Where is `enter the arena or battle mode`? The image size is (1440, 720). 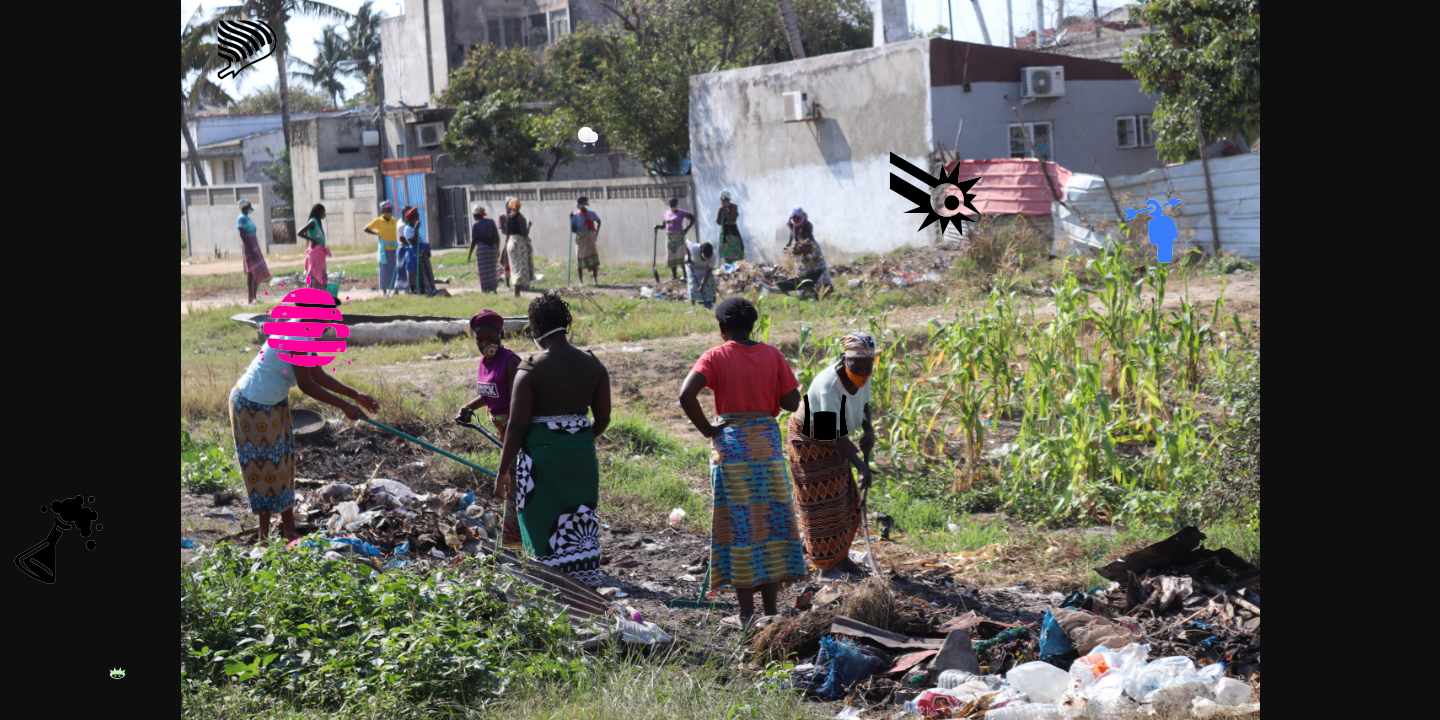 enter the arena or battle mode is located at coordinates (825, 417).